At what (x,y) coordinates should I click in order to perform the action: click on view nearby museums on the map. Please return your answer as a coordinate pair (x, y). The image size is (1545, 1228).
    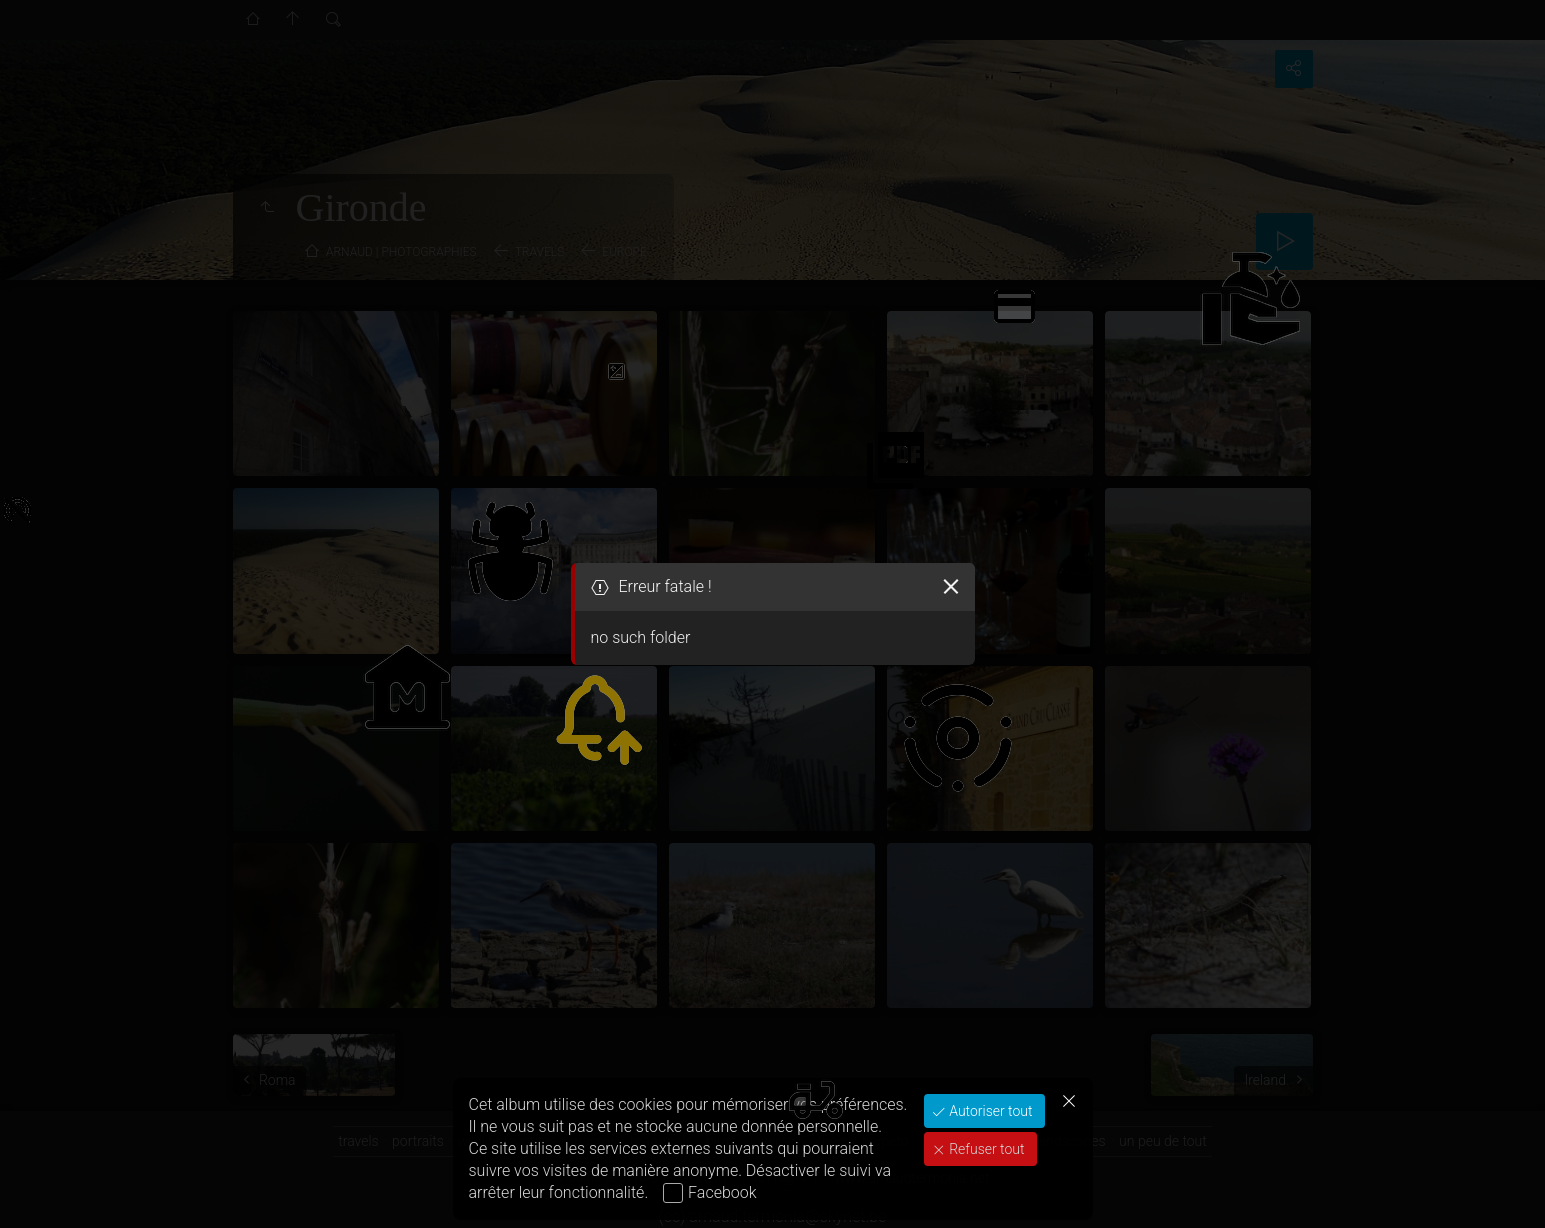
    Looking at the image, I should click on (407, 686).